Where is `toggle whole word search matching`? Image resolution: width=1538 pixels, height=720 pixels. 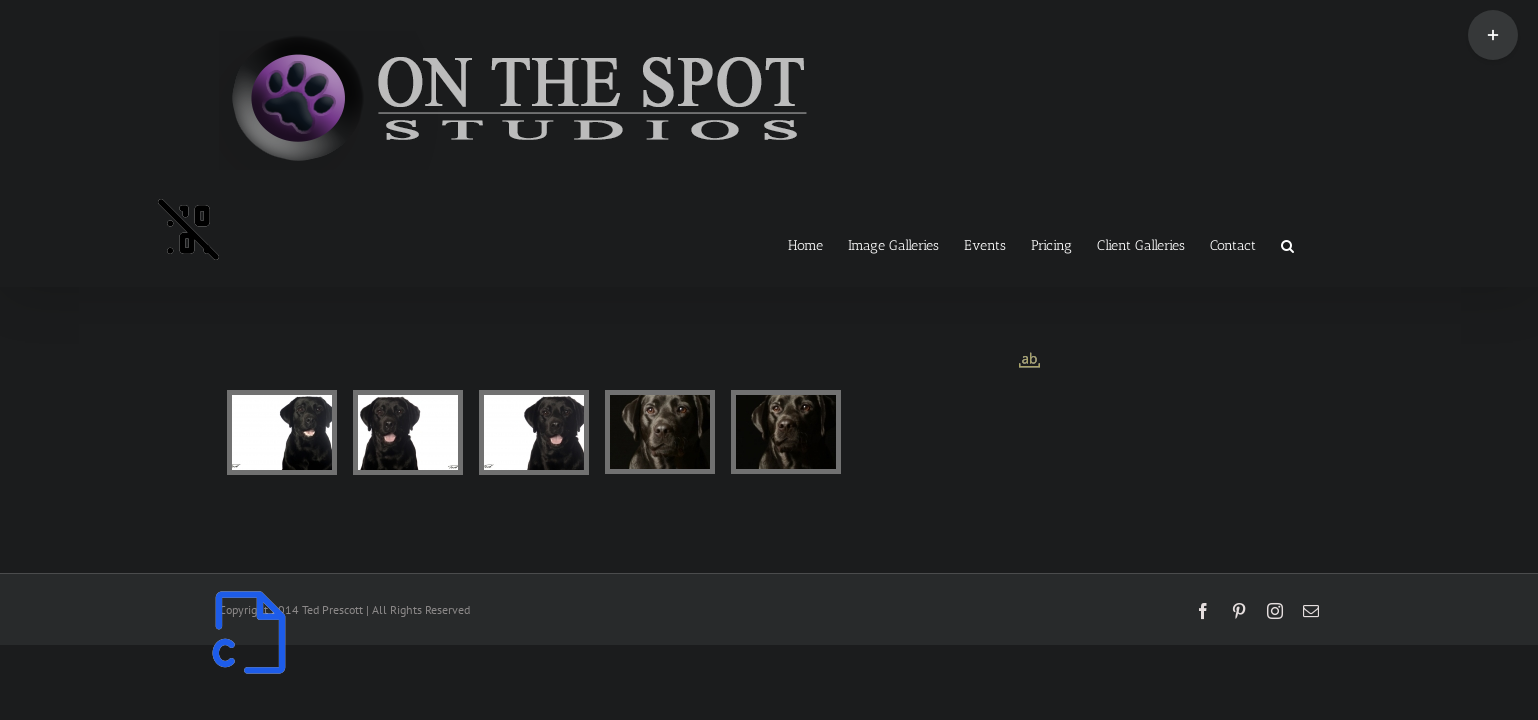 toggle whole word search matching is located at coordinates (1029, 359).